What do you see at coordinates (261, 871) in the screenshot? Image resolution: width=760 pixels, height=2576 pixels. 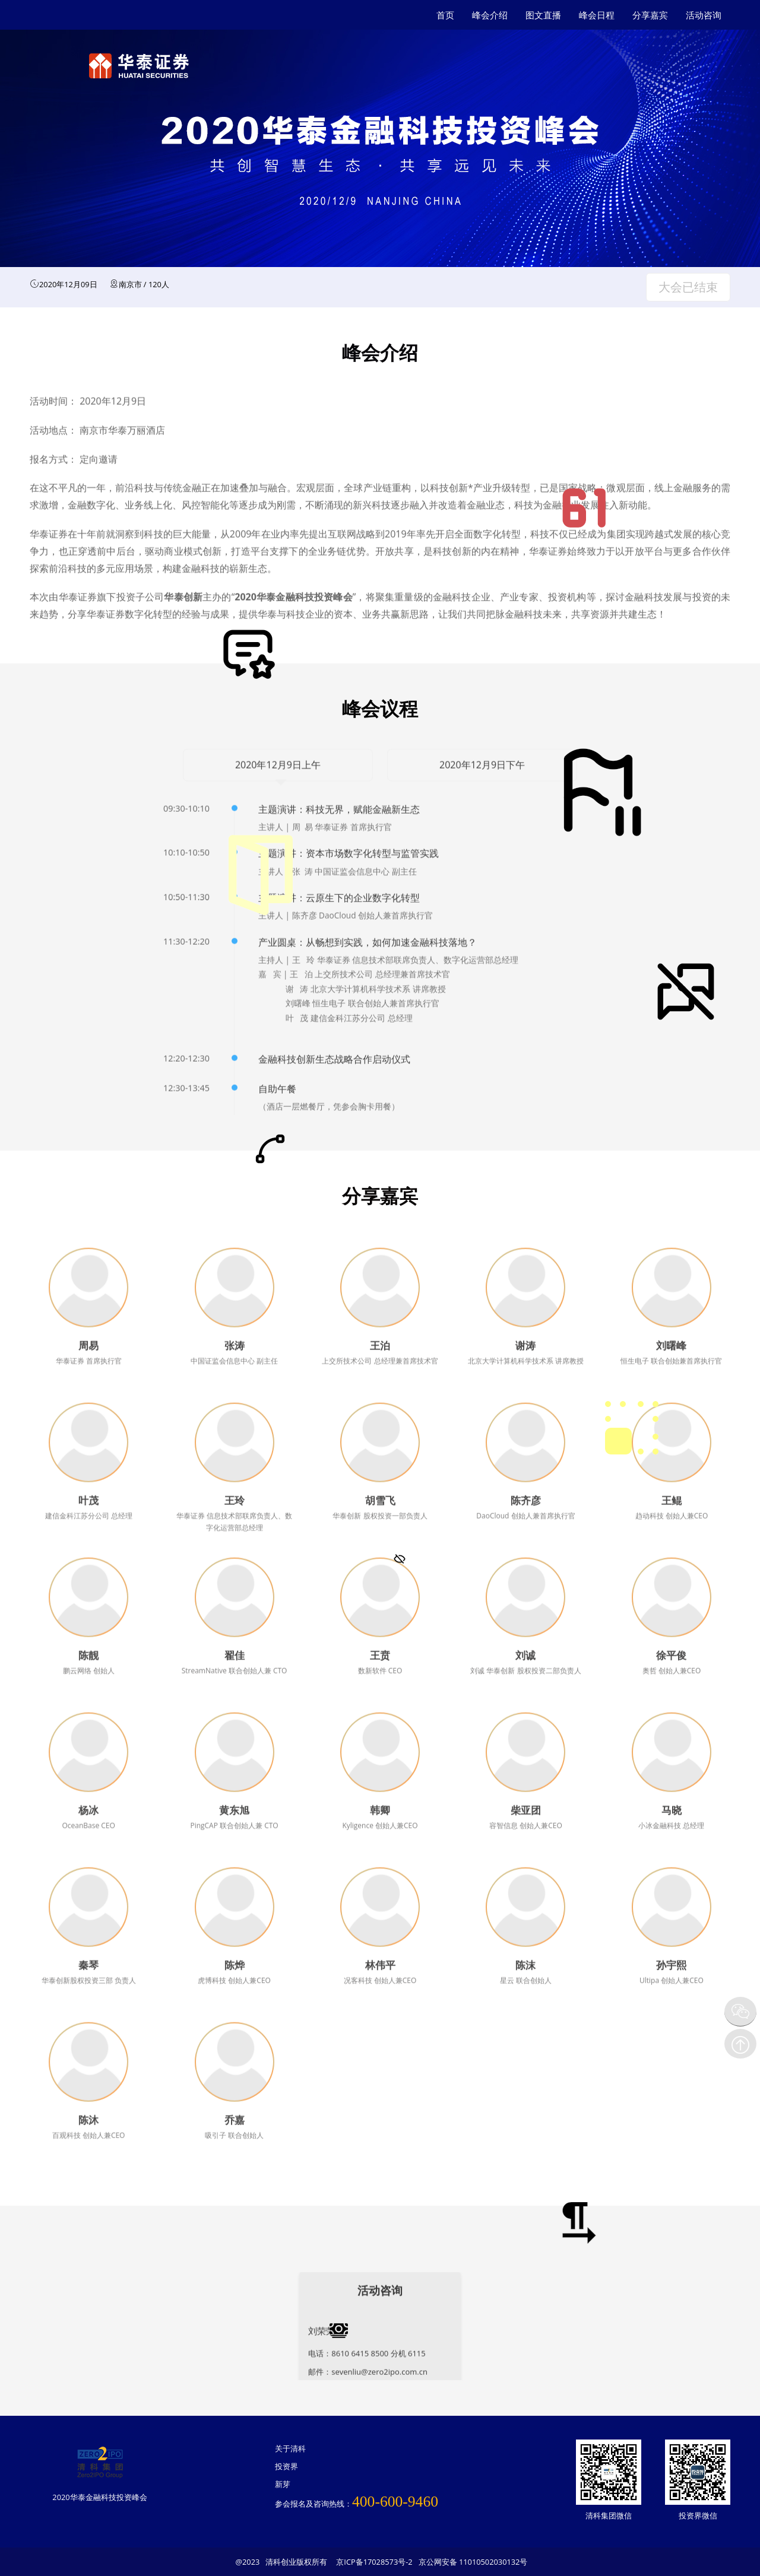 I see `switch to dual-screen or split view mode` at bounding box center [261, 871].